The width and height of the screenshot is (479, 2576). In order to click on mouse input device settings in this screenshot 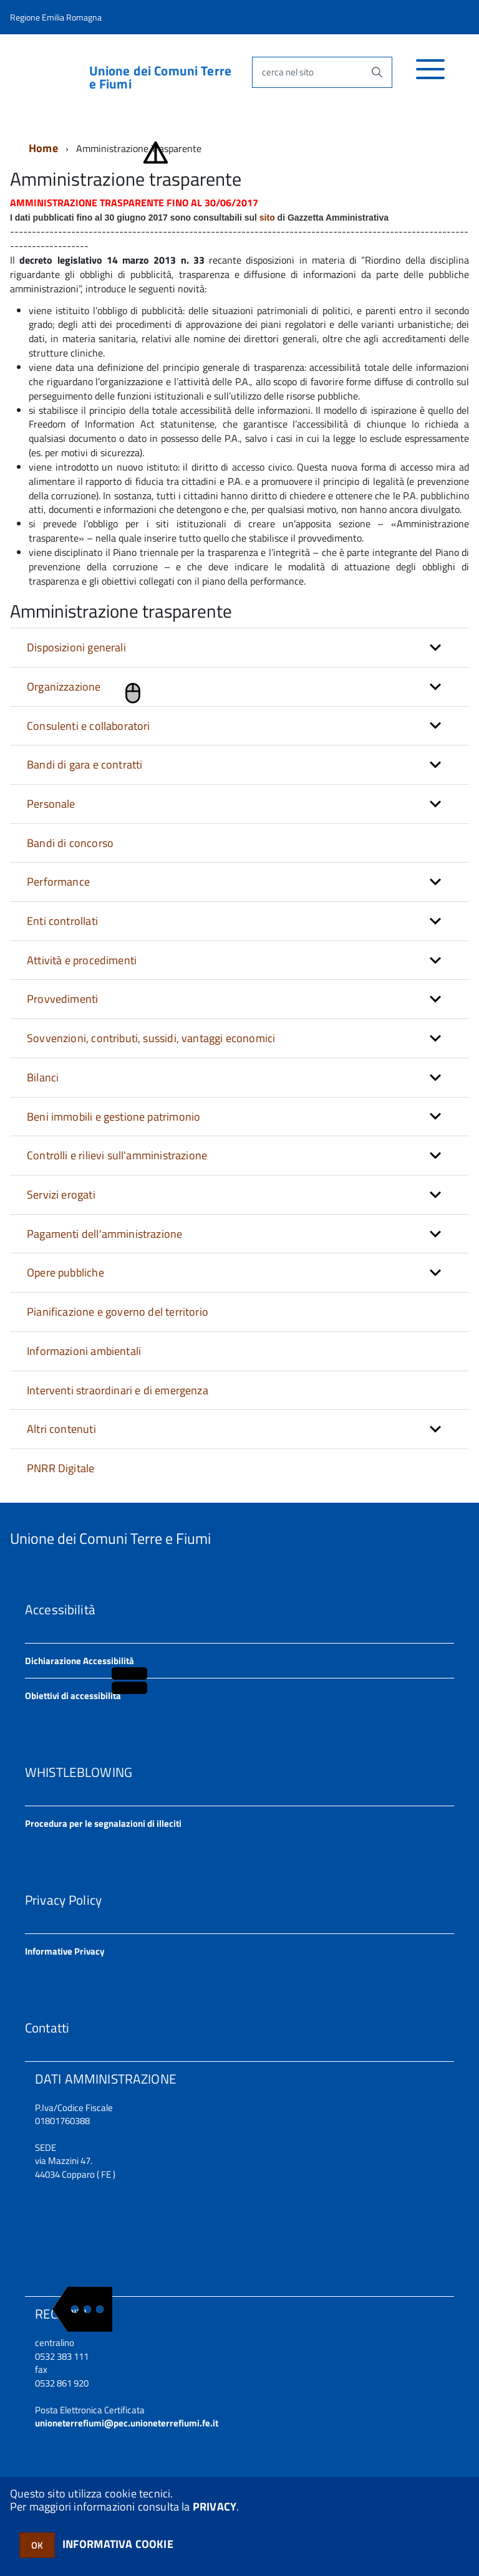, I will do `click(133, 693)`.